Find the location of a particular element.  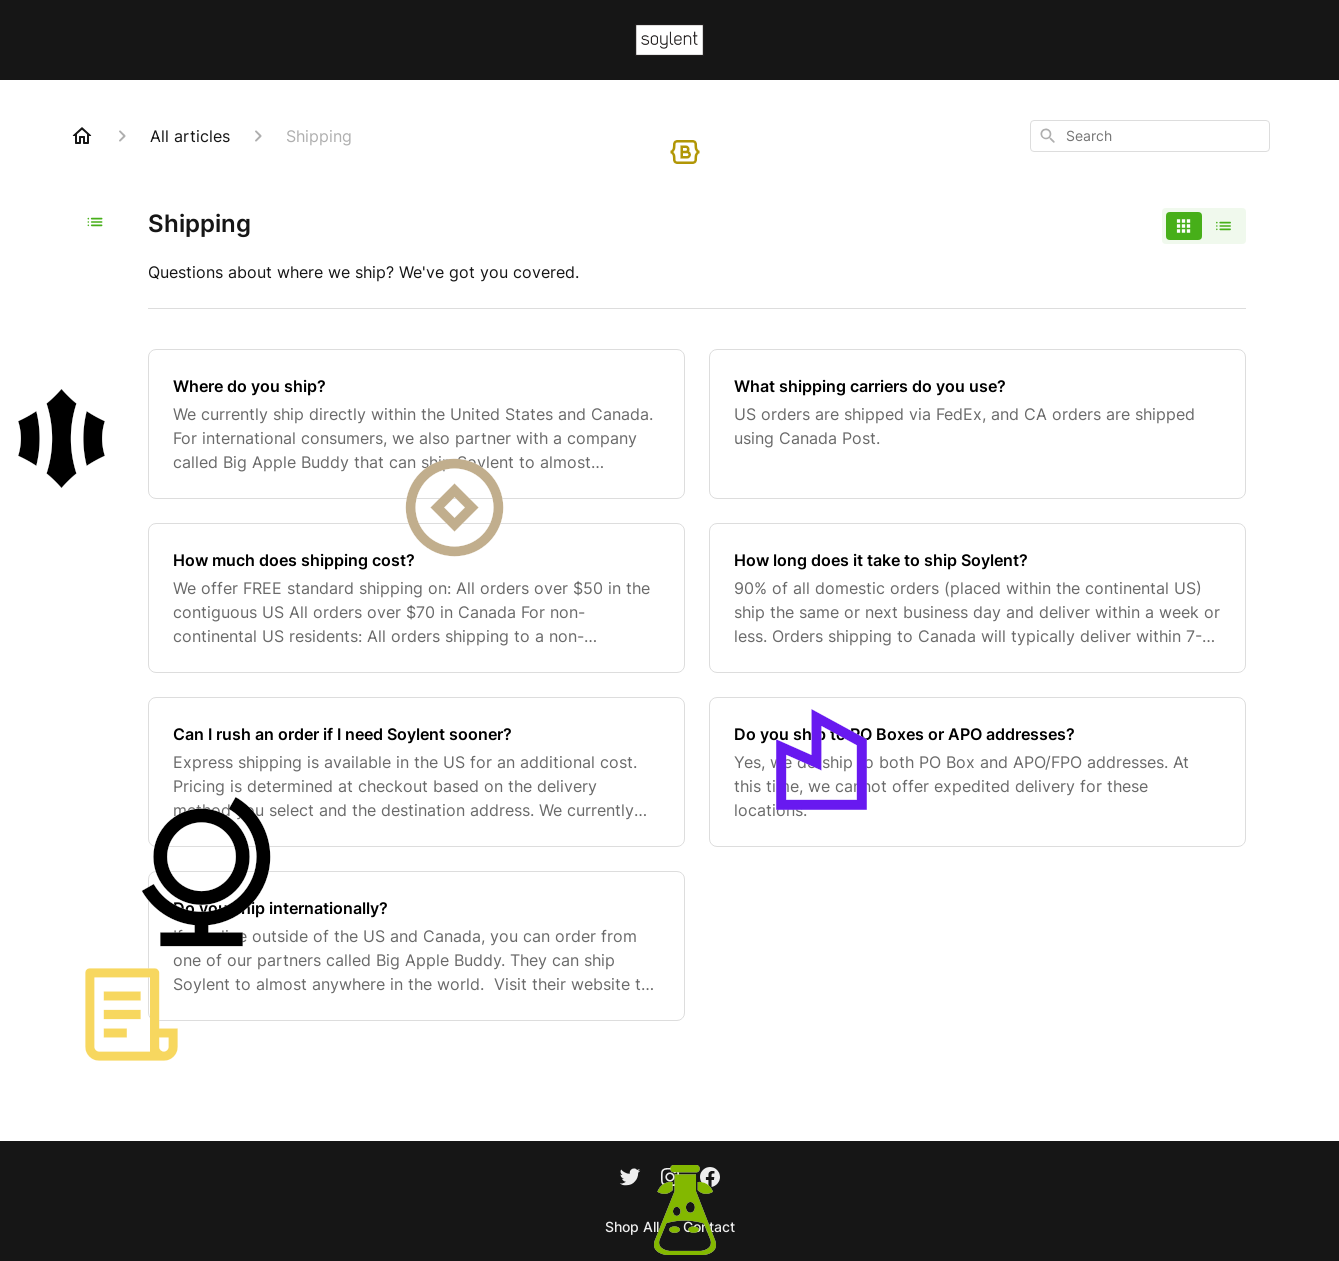

bootstrap framework logo is located at coordinates (685, 152).